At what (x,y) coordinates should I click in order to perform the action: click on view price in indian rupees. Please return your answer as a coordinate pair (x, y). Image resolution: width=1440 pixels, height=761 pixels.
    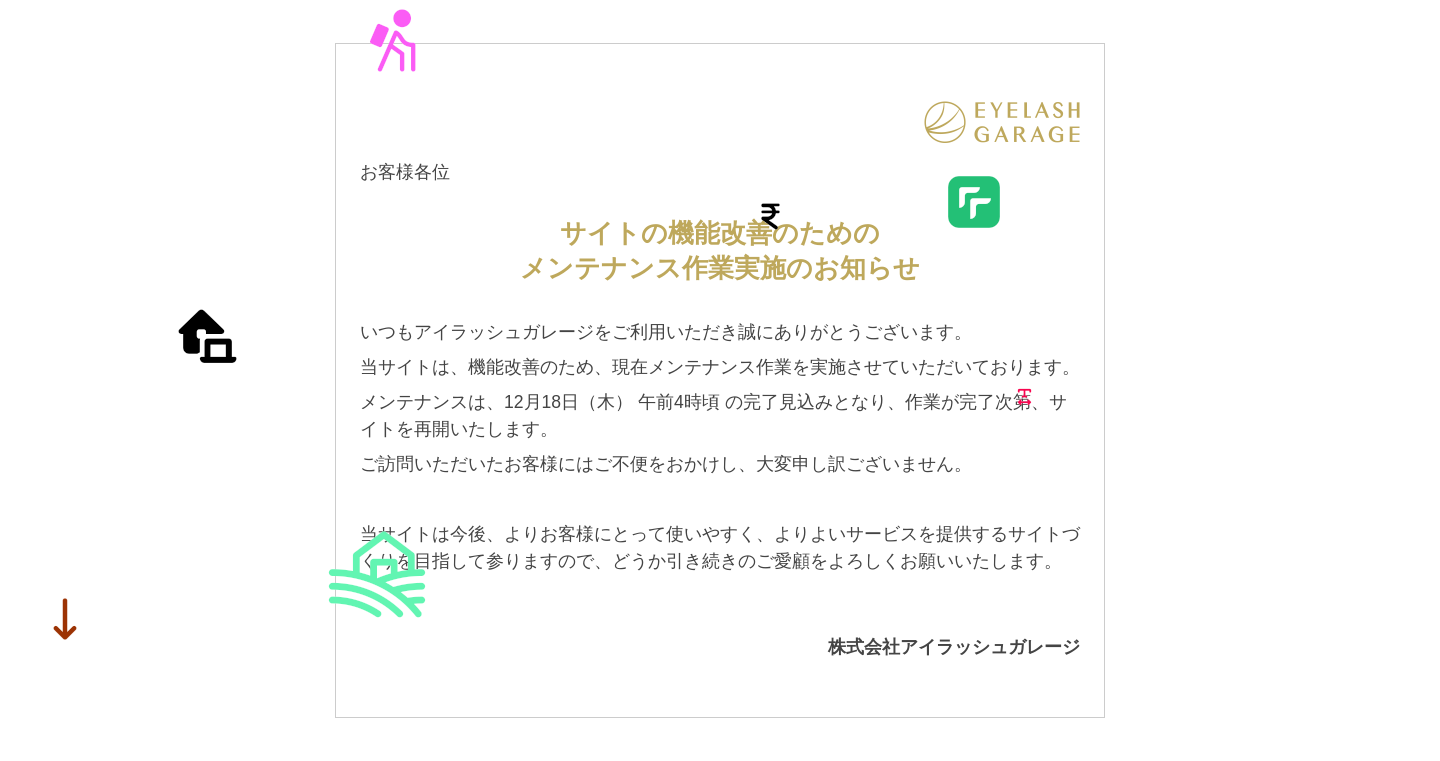
    Looking at the image, I should click on (770, 216).